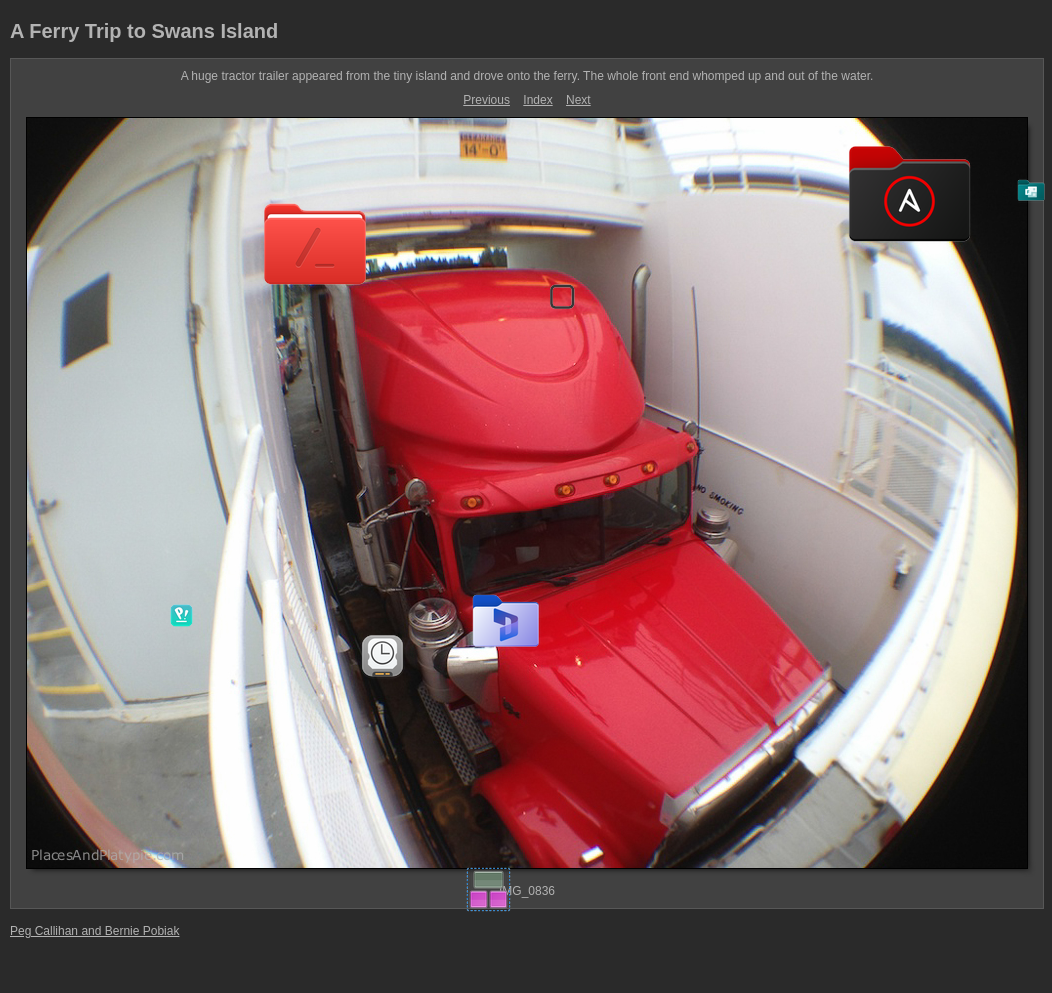 Image resolution: width=1052 pixels, height=993 pixels. Describe the element at coordinates (909, 197) in the screenshot. I see `folder containing ansible automation files` at that location.